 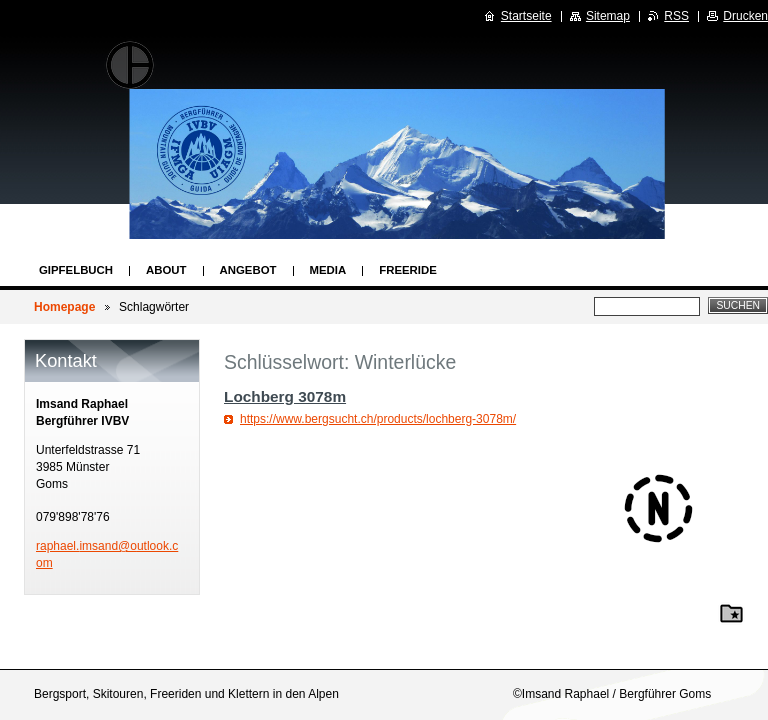 I want to click on indicates a draft or pending status for an item, so click(x=658, y=508).